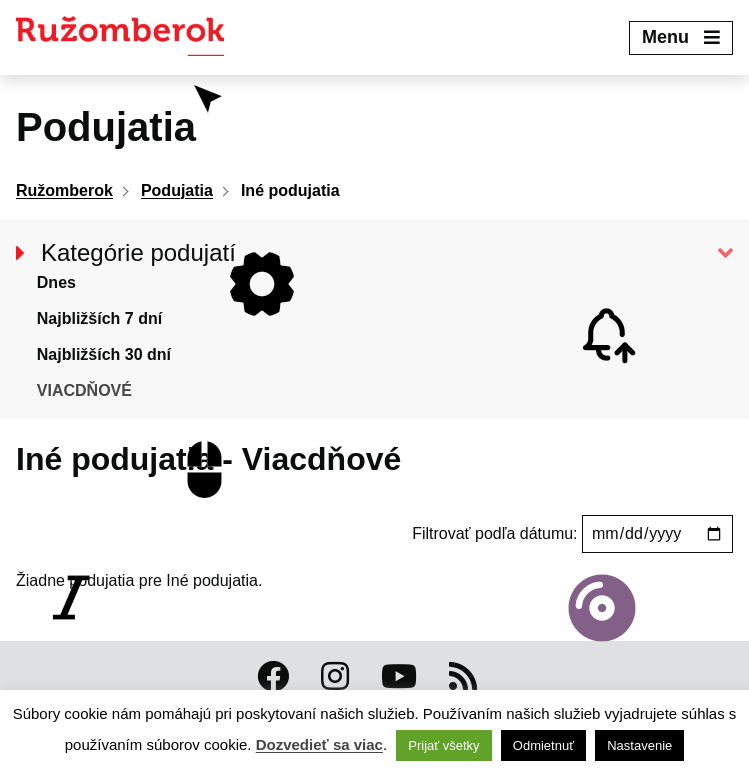 The height and width of the screenshot is (773, 749). Describe the element at coordinates (72, 597) in the screenshot. I see `apply italic formatting to selected text` at that location.